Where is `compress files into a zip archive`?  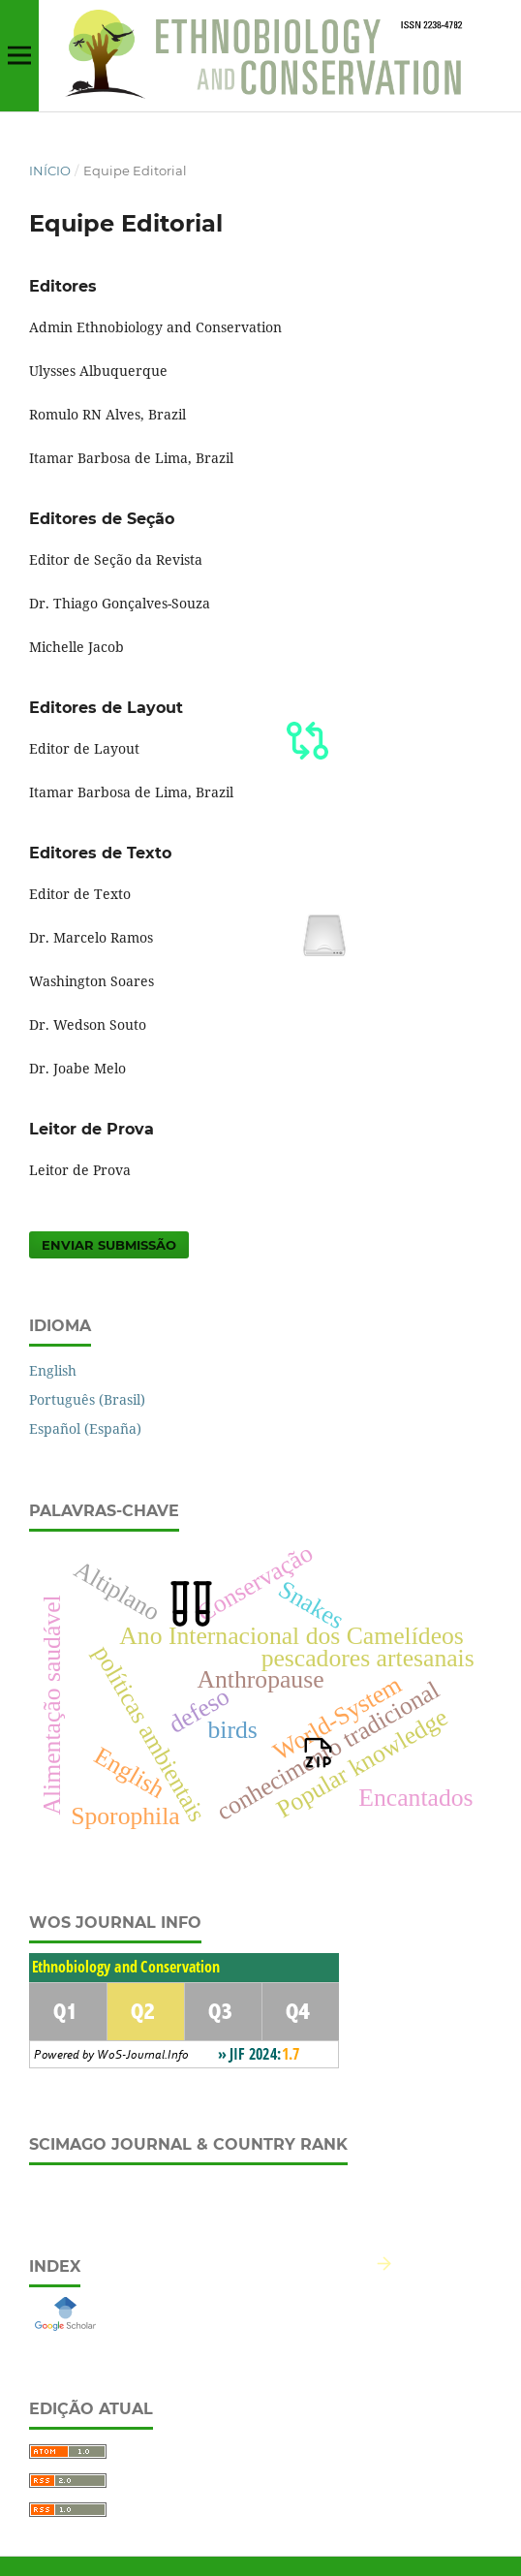 compress files into a zip archive is located at coordinates (318, 1754).